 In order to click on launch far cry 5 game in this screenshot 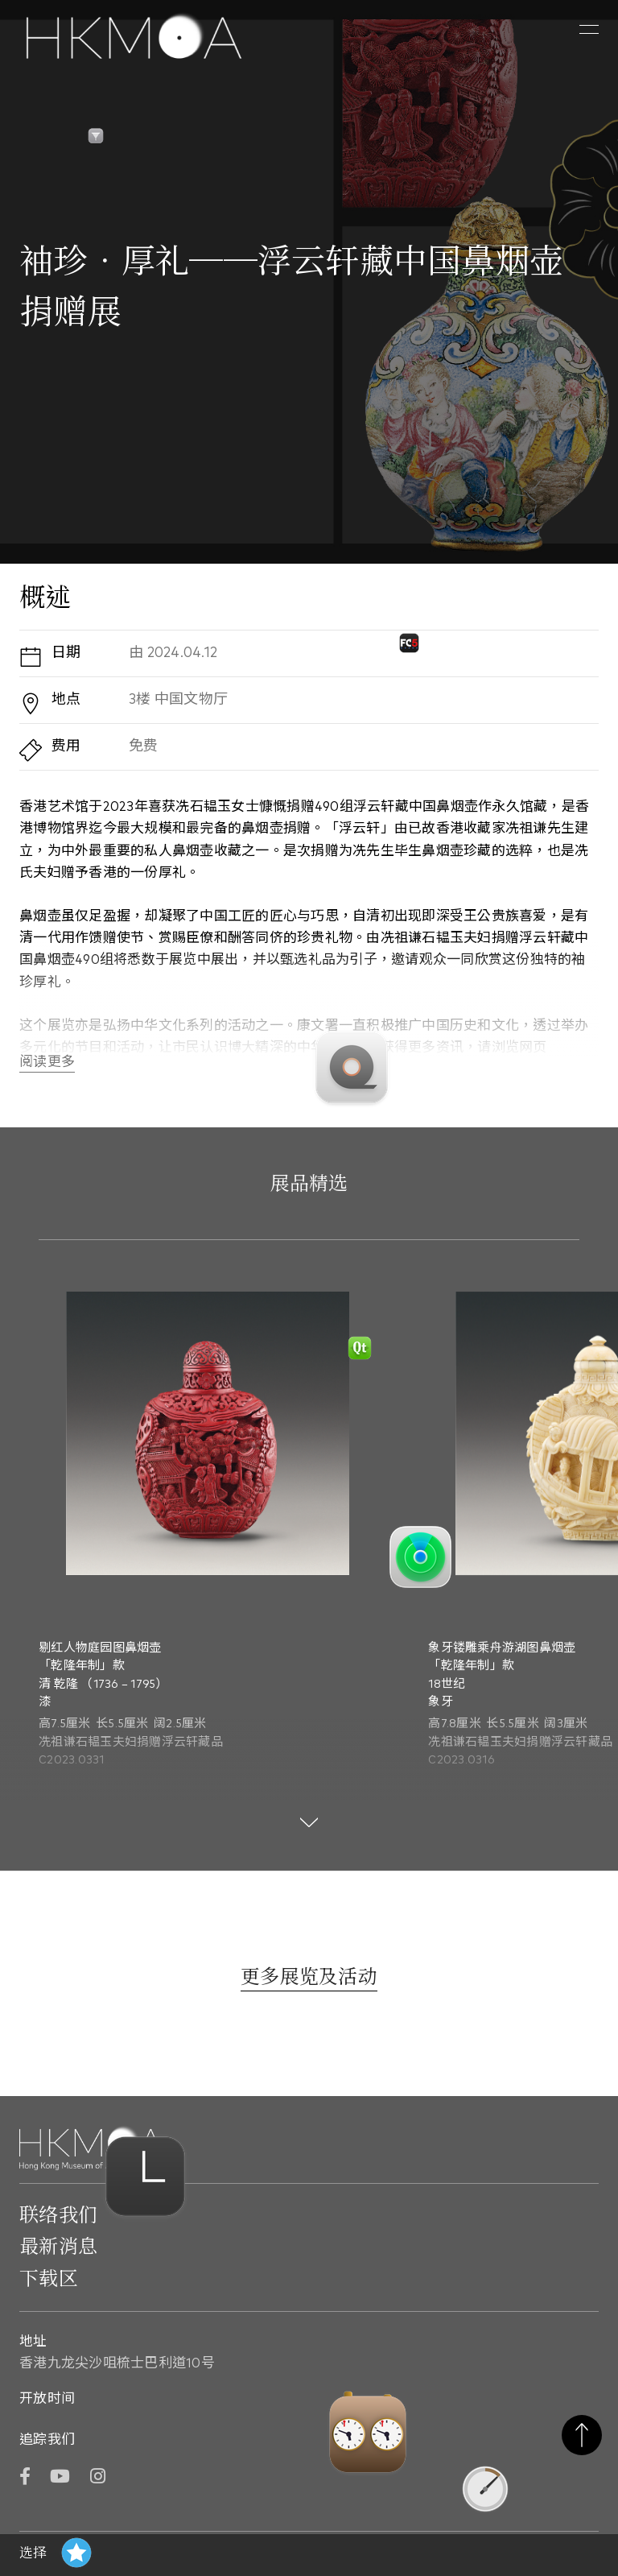, I will do `click(409, 643)`.